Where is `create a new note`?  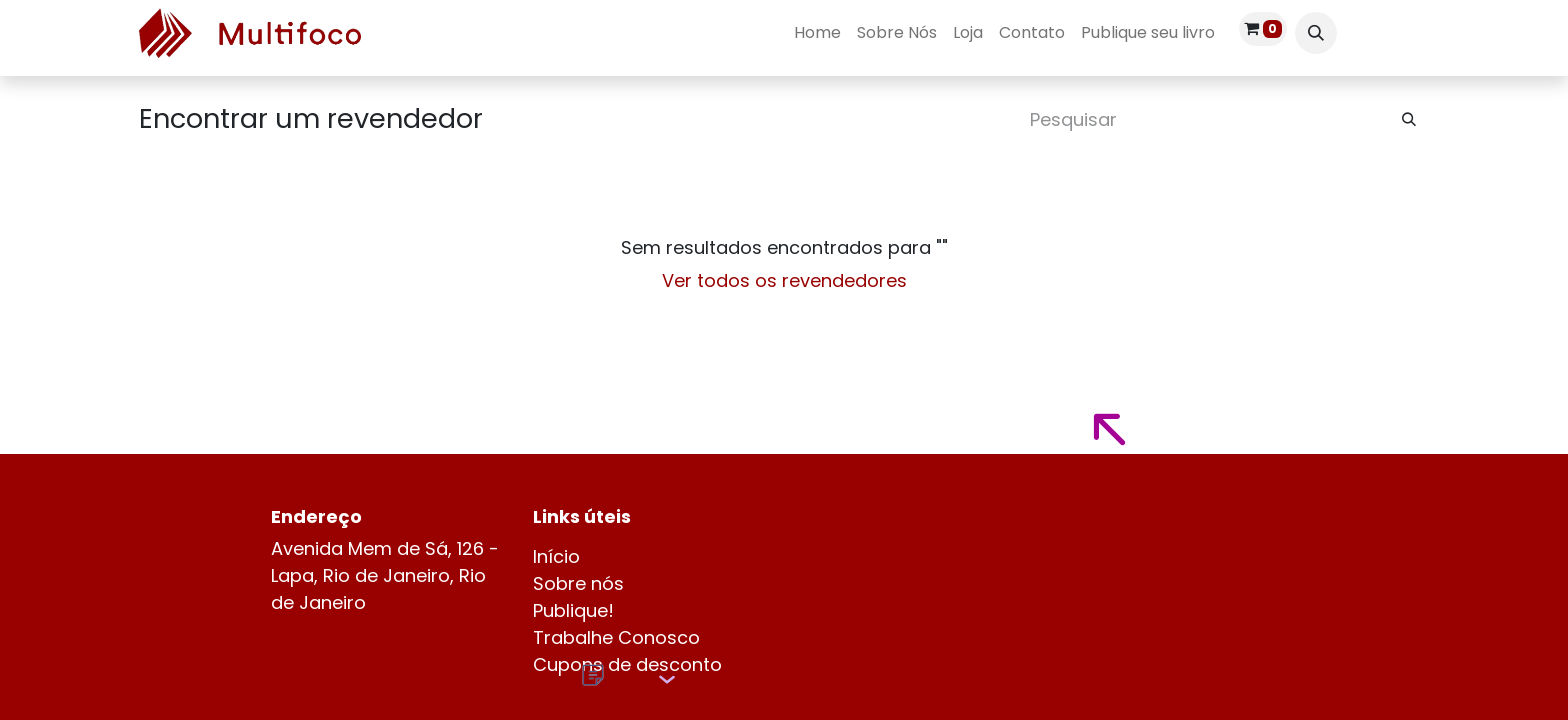 create a new note is located at coordinates (593, 675).